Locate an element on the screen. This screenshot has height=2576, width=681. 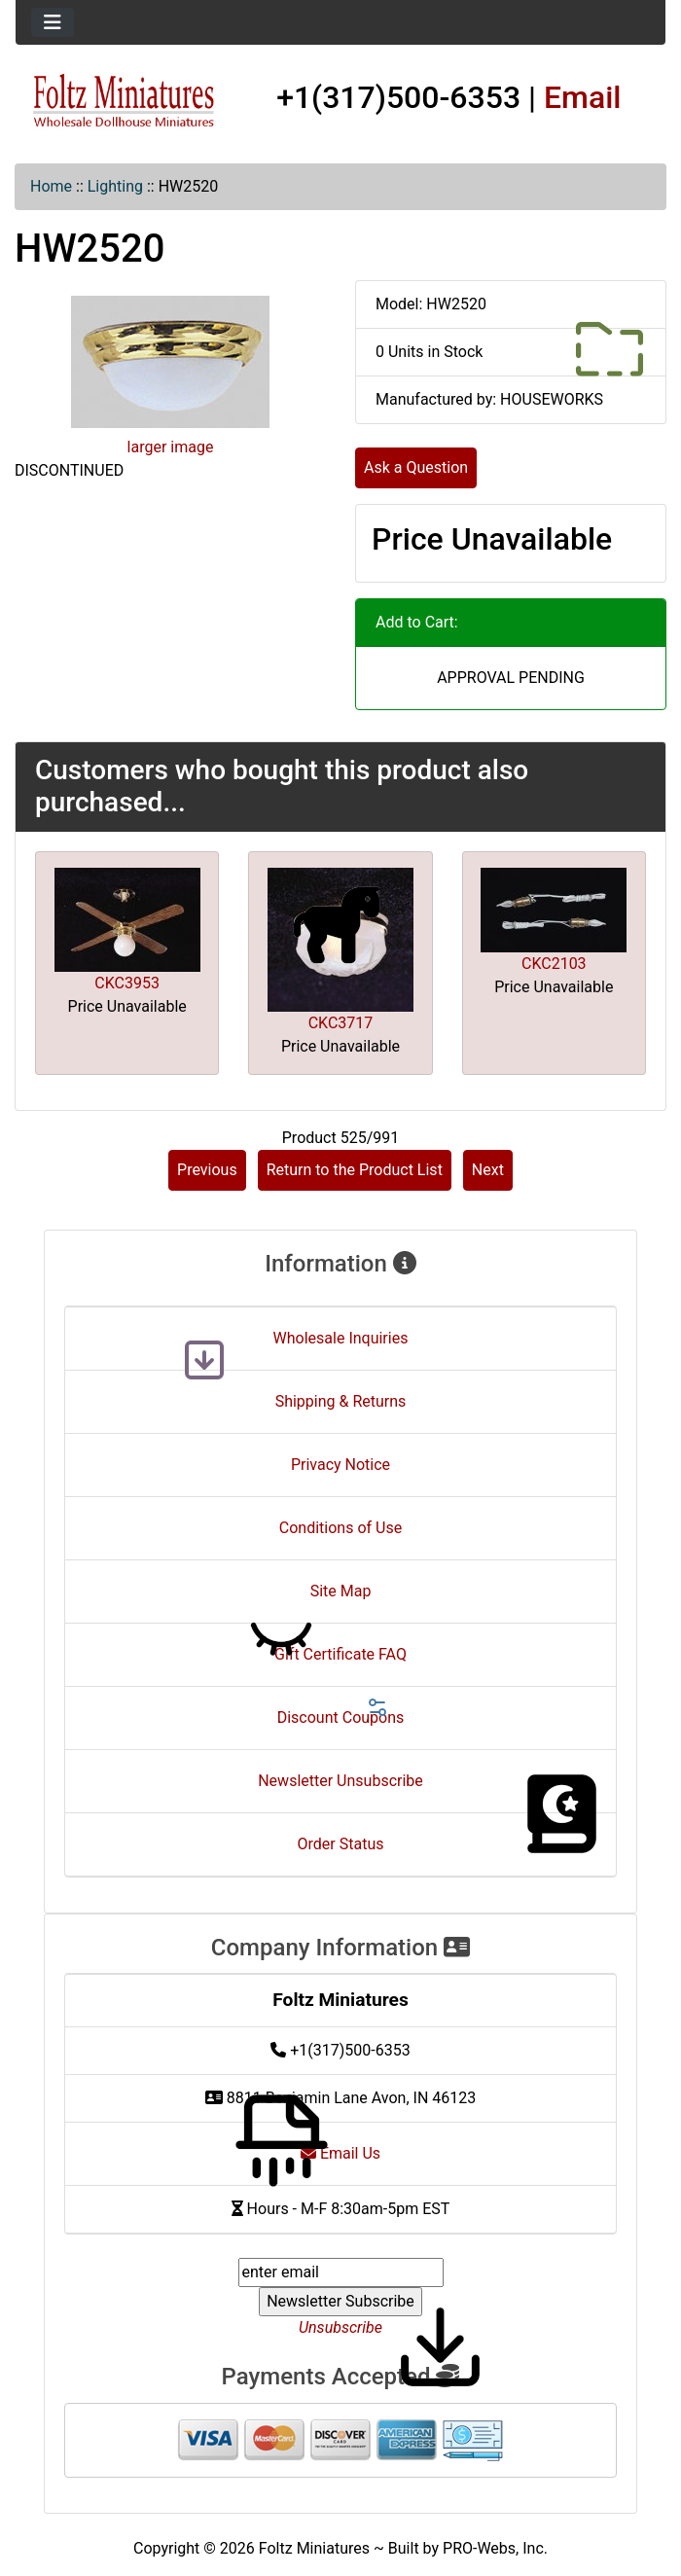
download file or content is located at coordinates (204, 1360).